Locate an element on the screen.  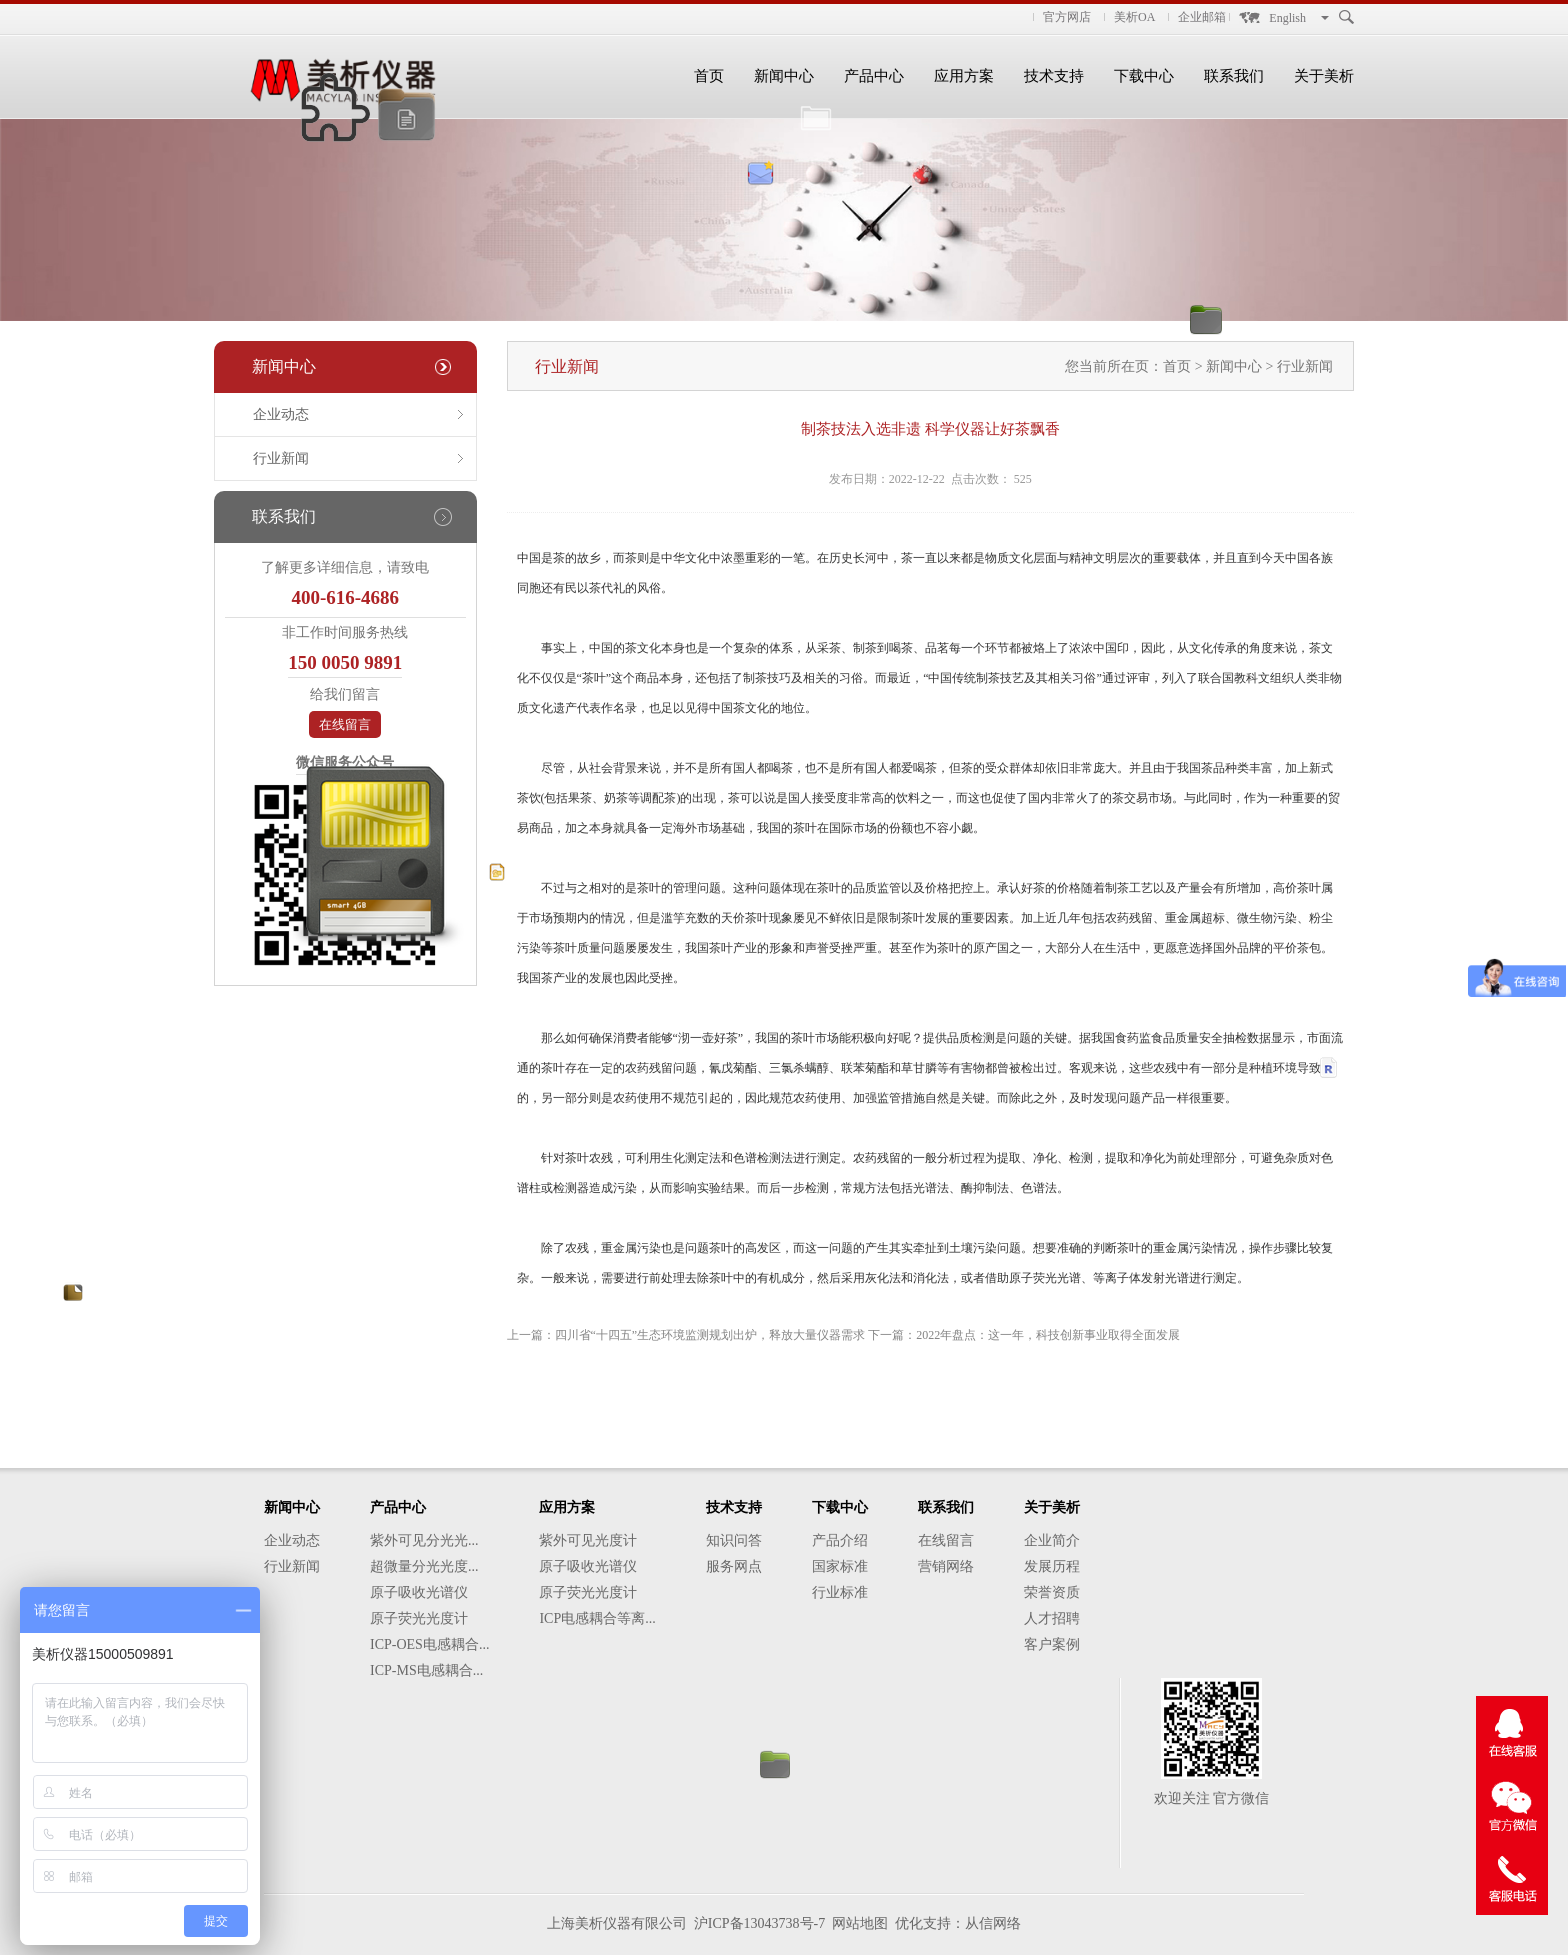
access removable flash storage device is located at coordinates (374, 855).